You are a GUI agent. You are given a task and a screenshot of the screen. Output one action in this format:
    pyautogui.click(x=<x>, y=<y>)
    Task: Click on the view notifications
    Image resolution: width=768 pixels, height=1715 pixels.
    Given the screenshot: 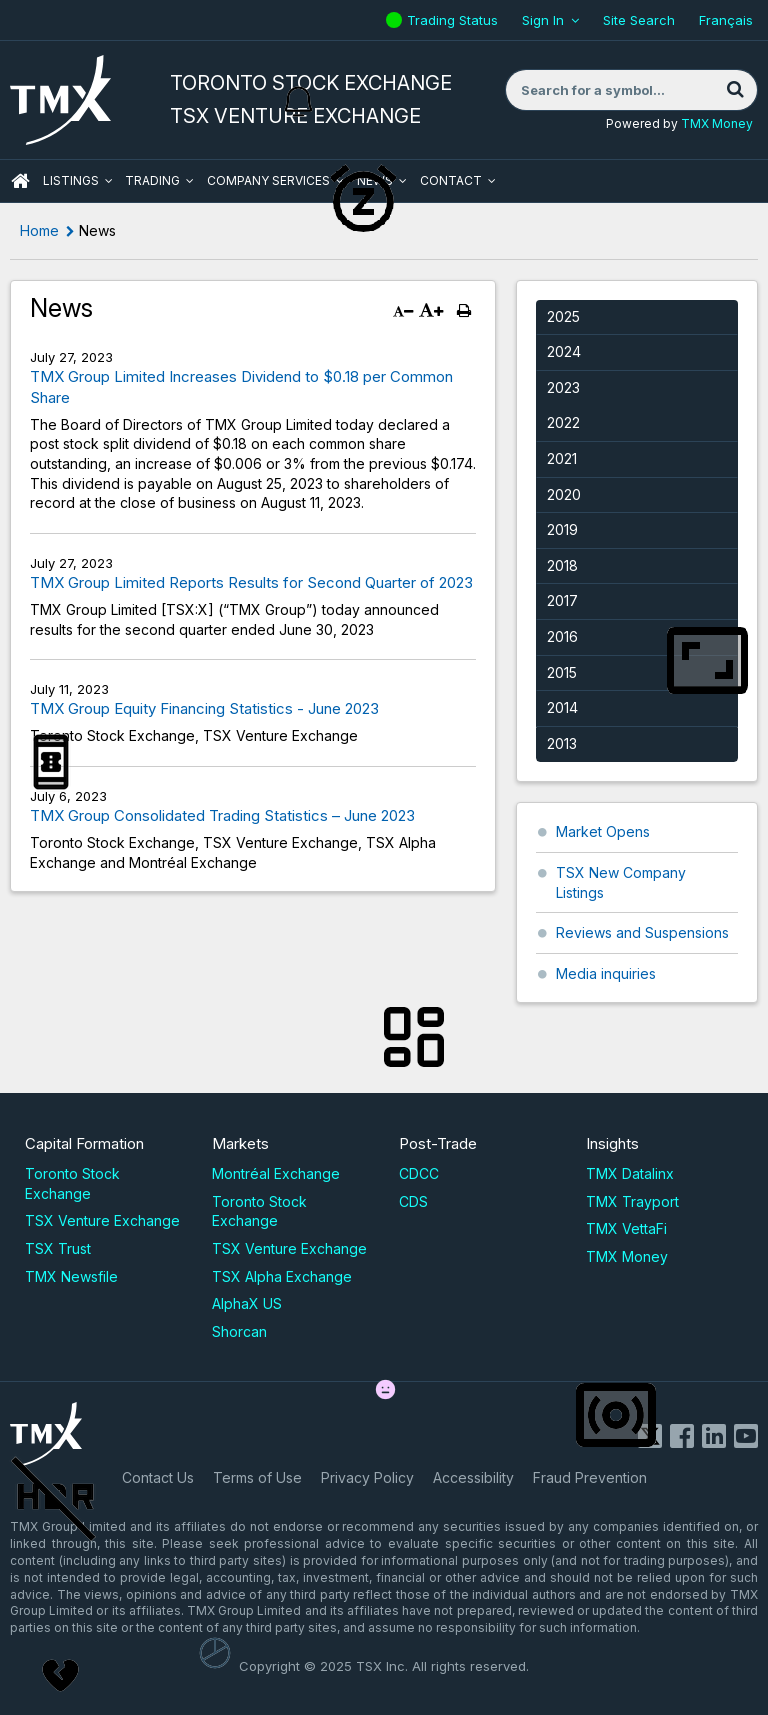 What is the action you would take?
    pyautogui.click(x=298, y=101)
    